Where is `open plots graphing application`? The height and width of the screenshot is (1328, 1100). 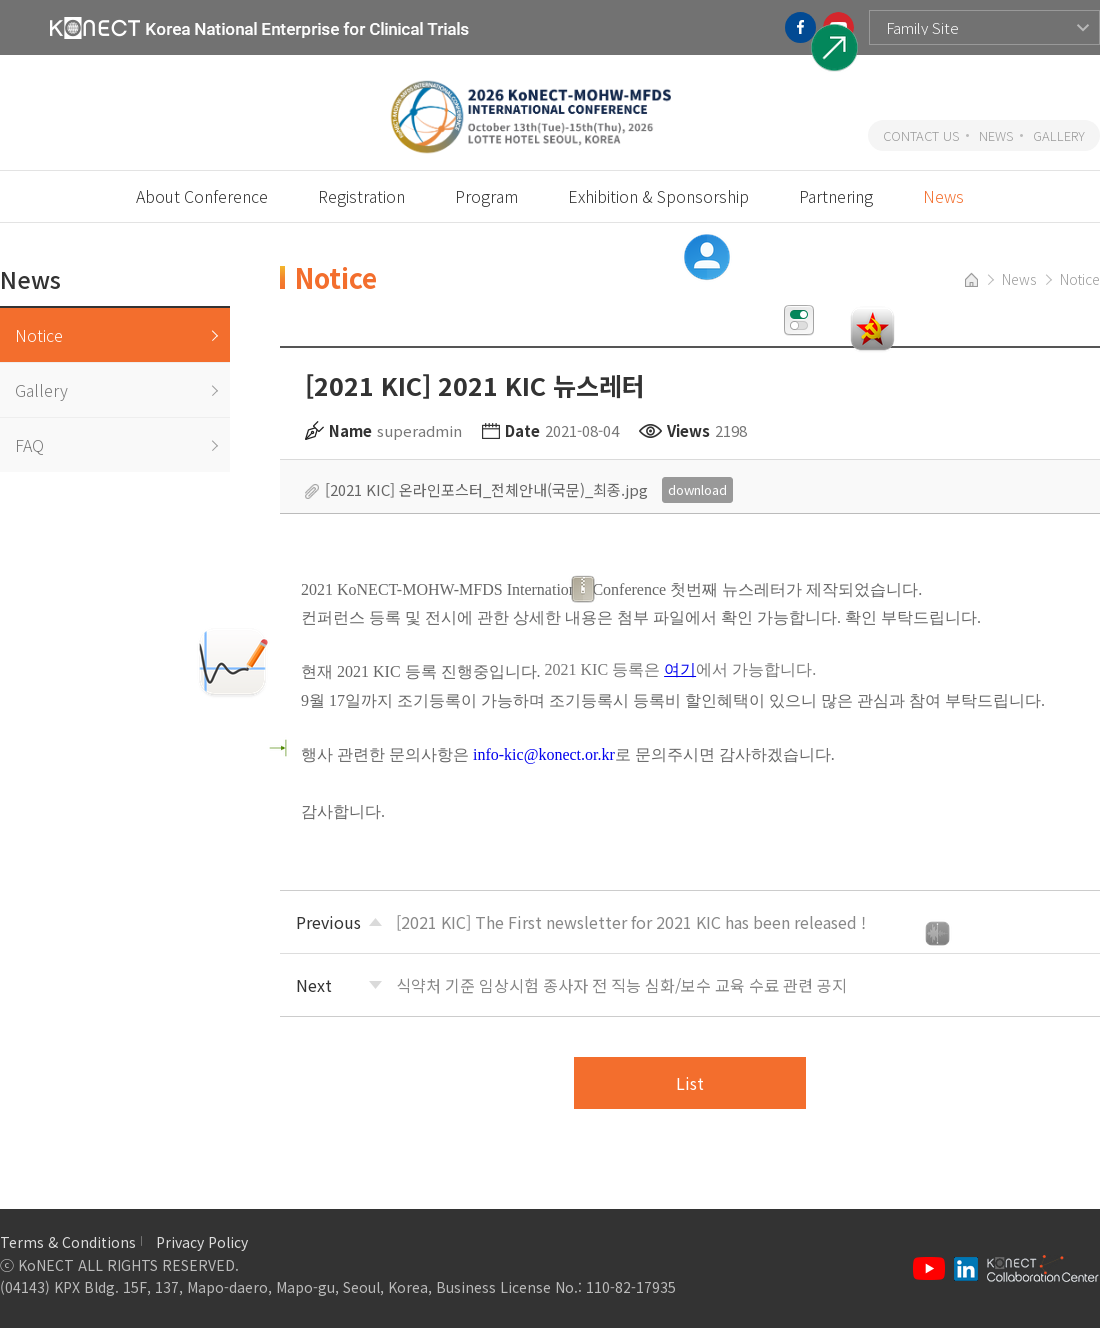
open plots graphing application is located at coordinates (232, 661).